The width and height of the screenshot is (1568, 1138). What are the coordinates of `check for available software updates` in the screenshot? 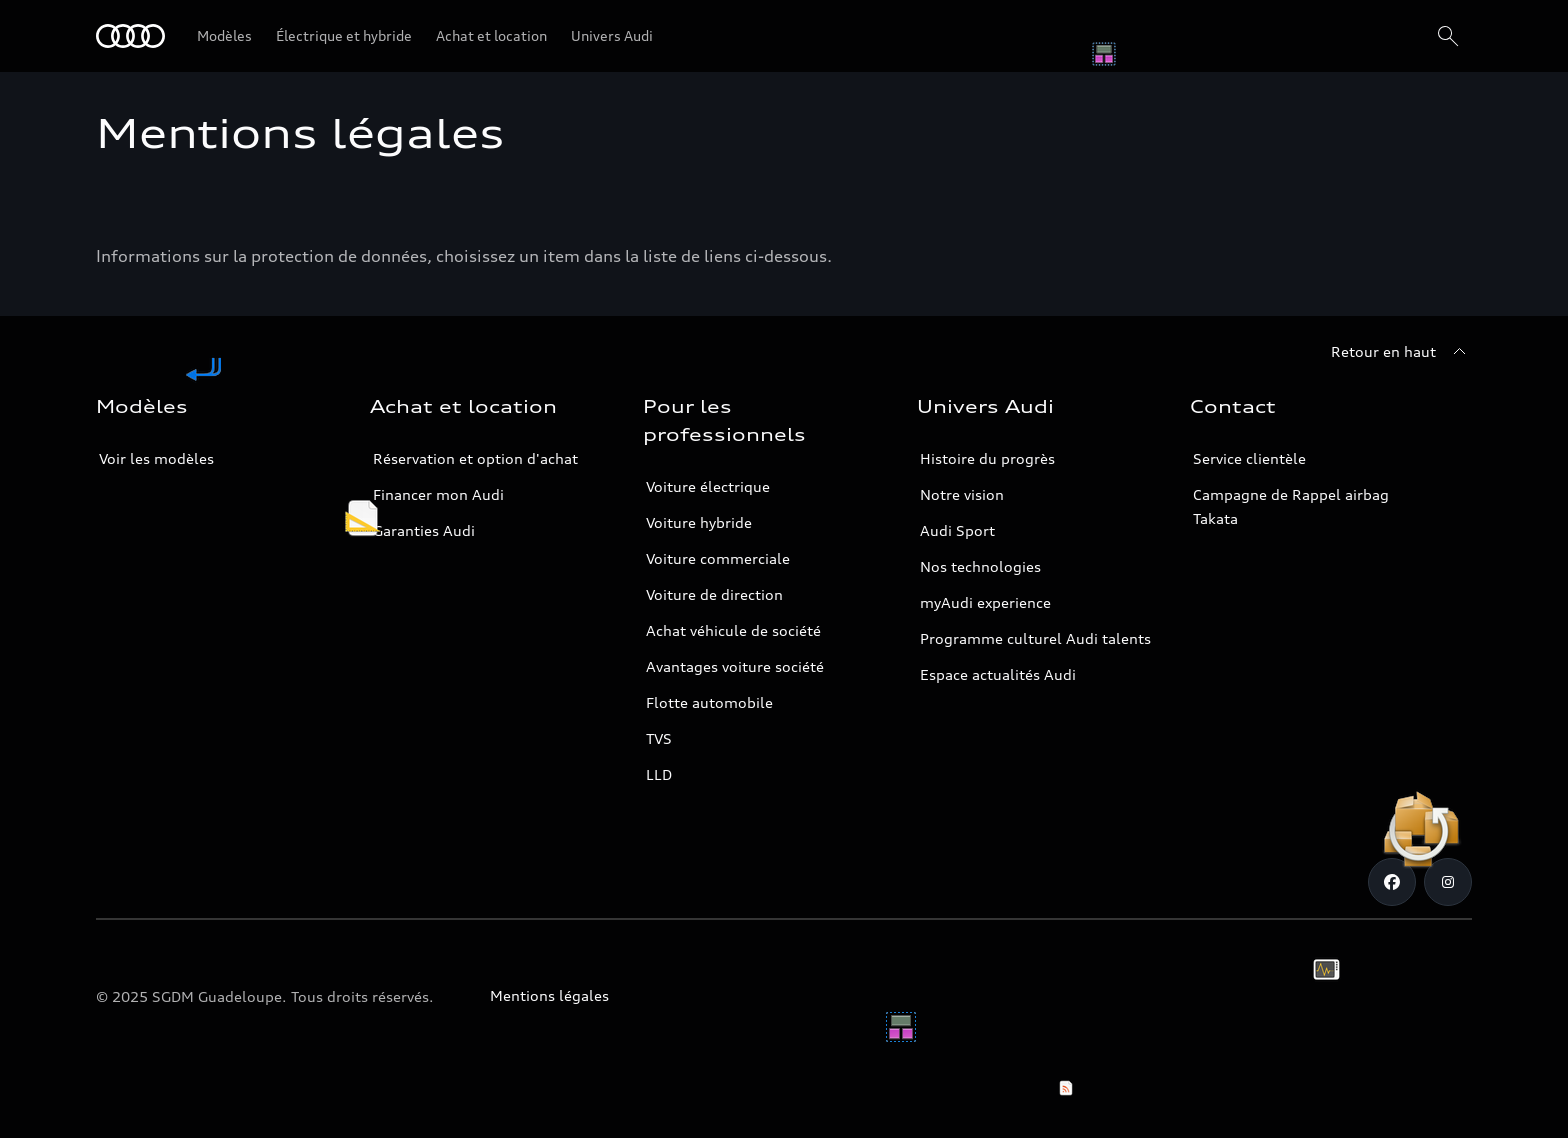 It's located at (1419, 824).